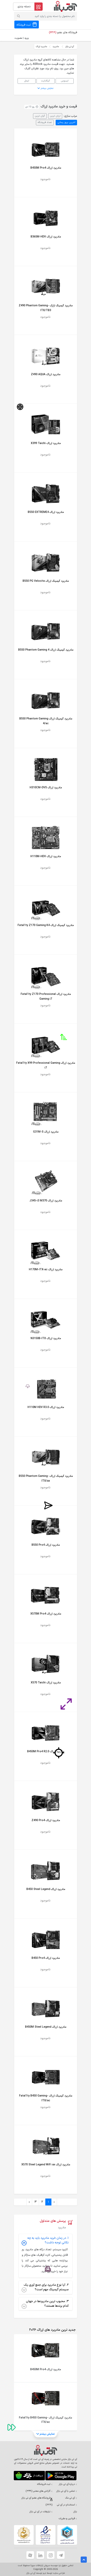  Describe the element at coordinates (63, 1037) in the screenshot. I see `sort items in ascending order` at that location.